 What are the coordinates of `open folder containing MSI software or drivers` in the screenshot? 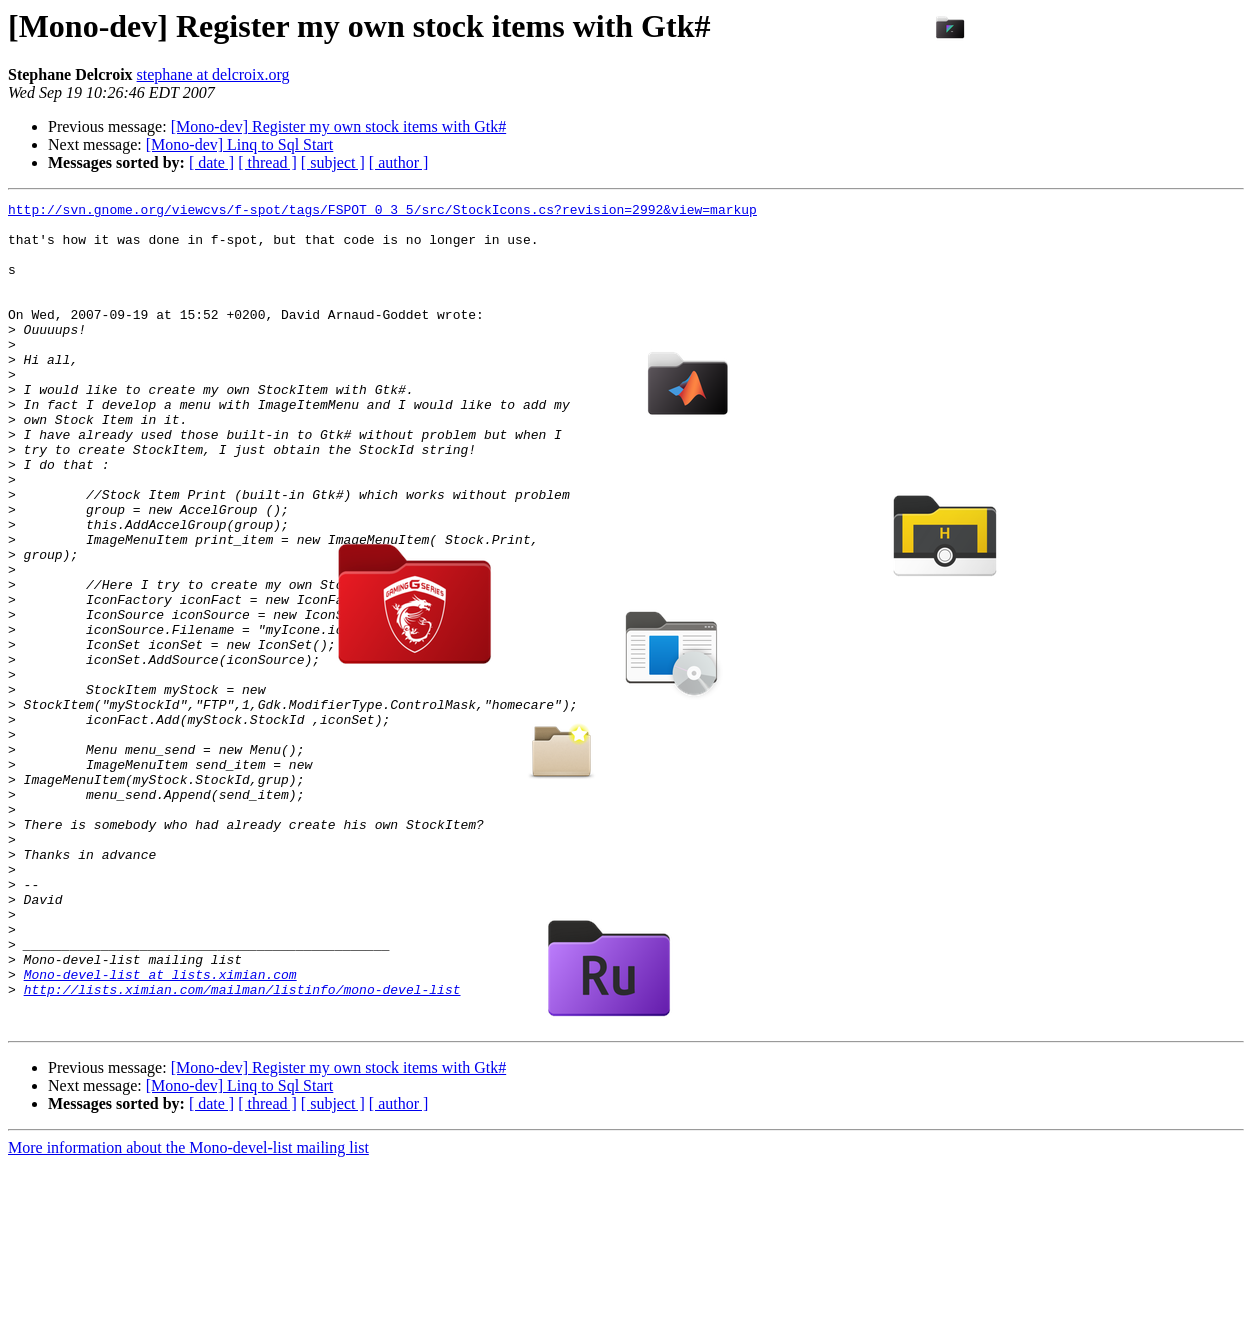 It's located at (414, 608).